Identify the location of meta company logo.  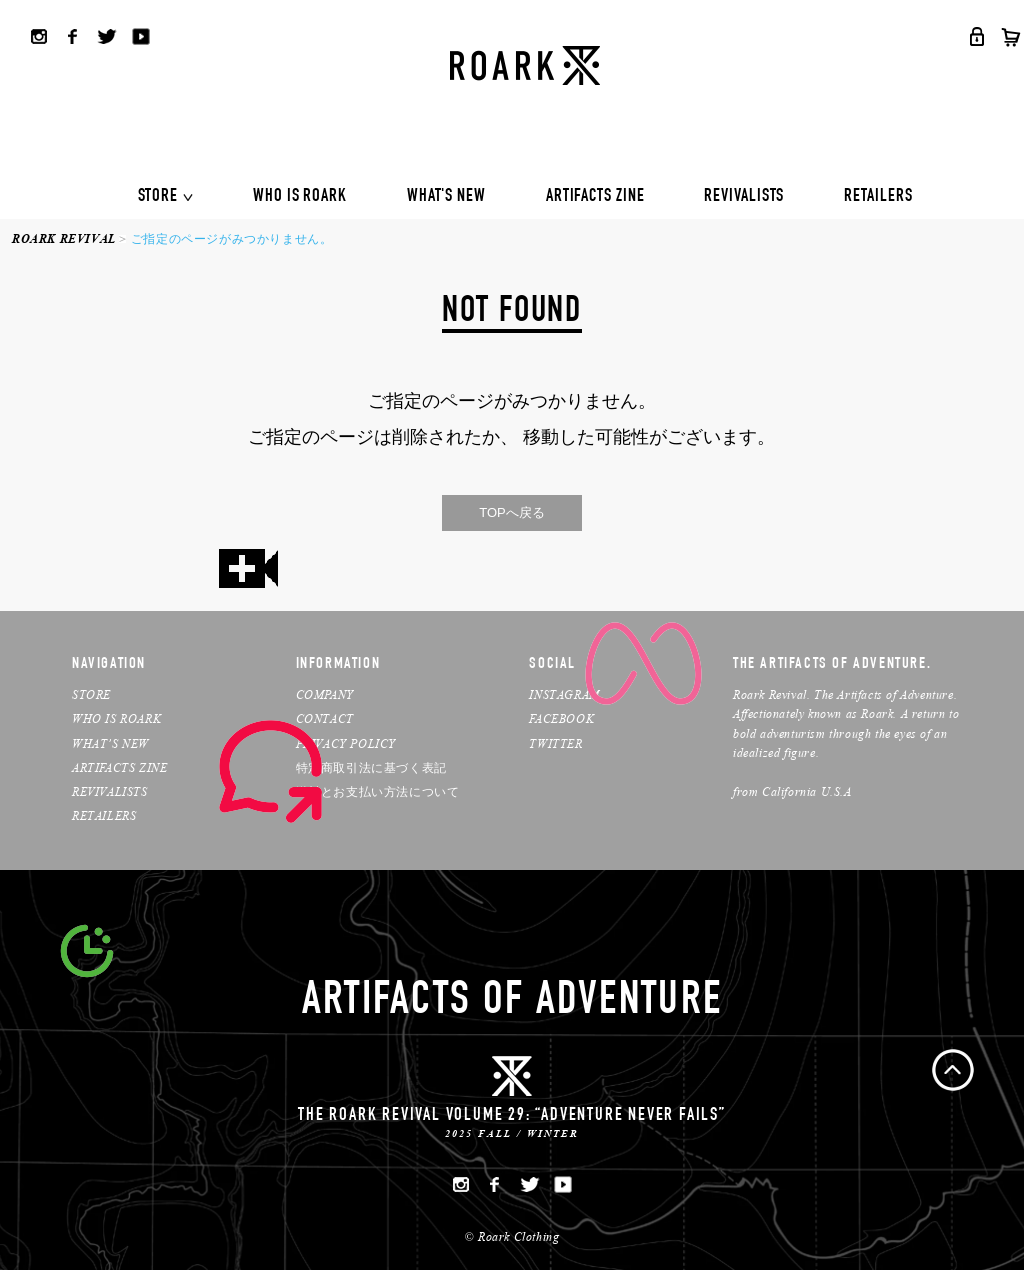
(643, 663).